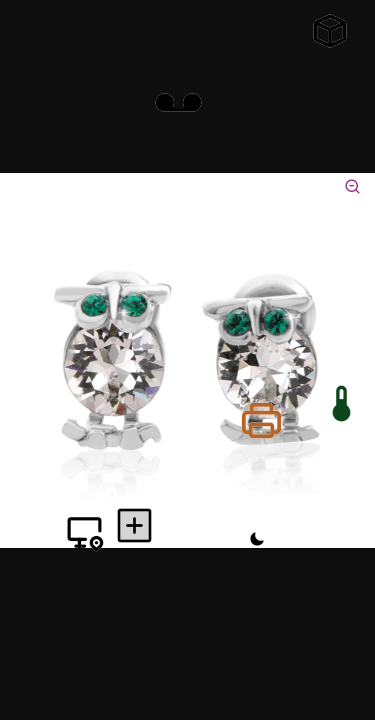 Image resolution: width=375 pixels, height=720 pixels. What do you see at coordinates (134, 525) in the screenshot?
I see `add a new item or entry` at bounding box center [134, 525].